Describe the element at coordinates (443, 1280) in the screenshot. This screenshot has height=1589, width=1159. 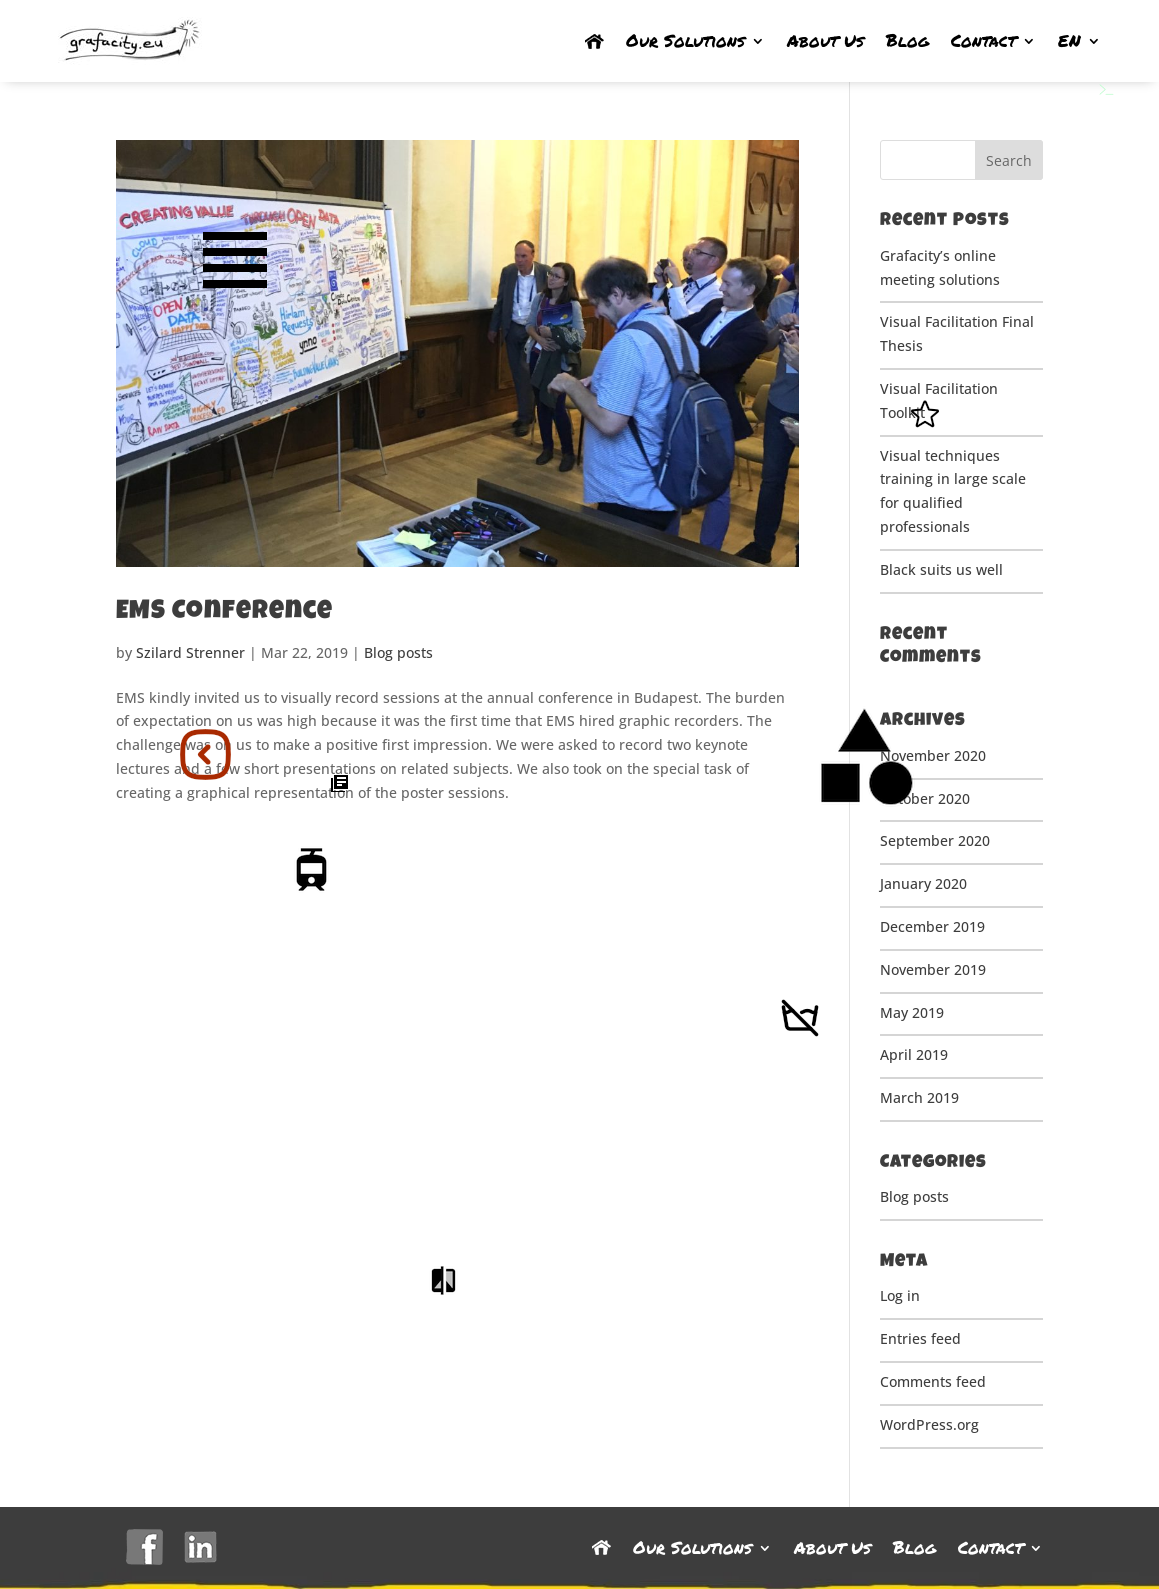
I see `compare two images side by side` at that location.